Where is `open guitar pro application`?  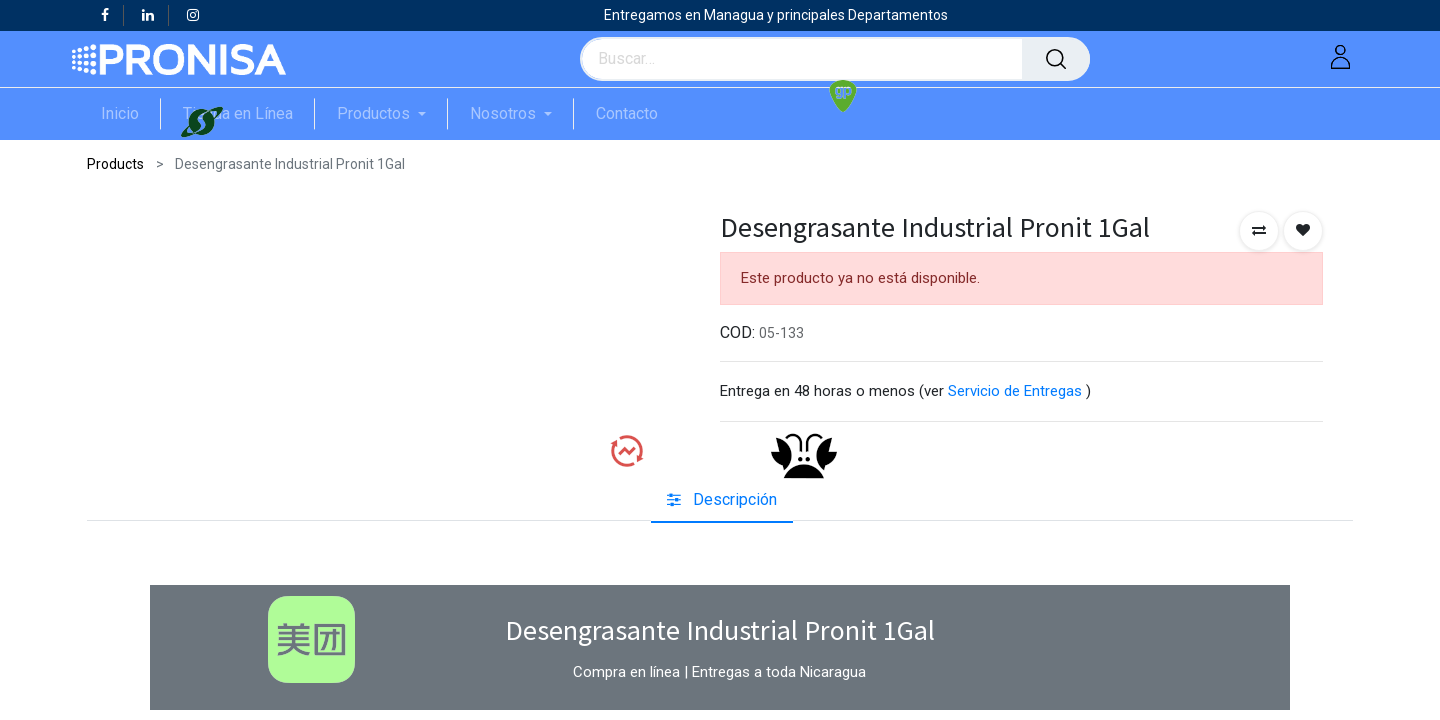
open guitar pro application is located at coordinates (843, 96).